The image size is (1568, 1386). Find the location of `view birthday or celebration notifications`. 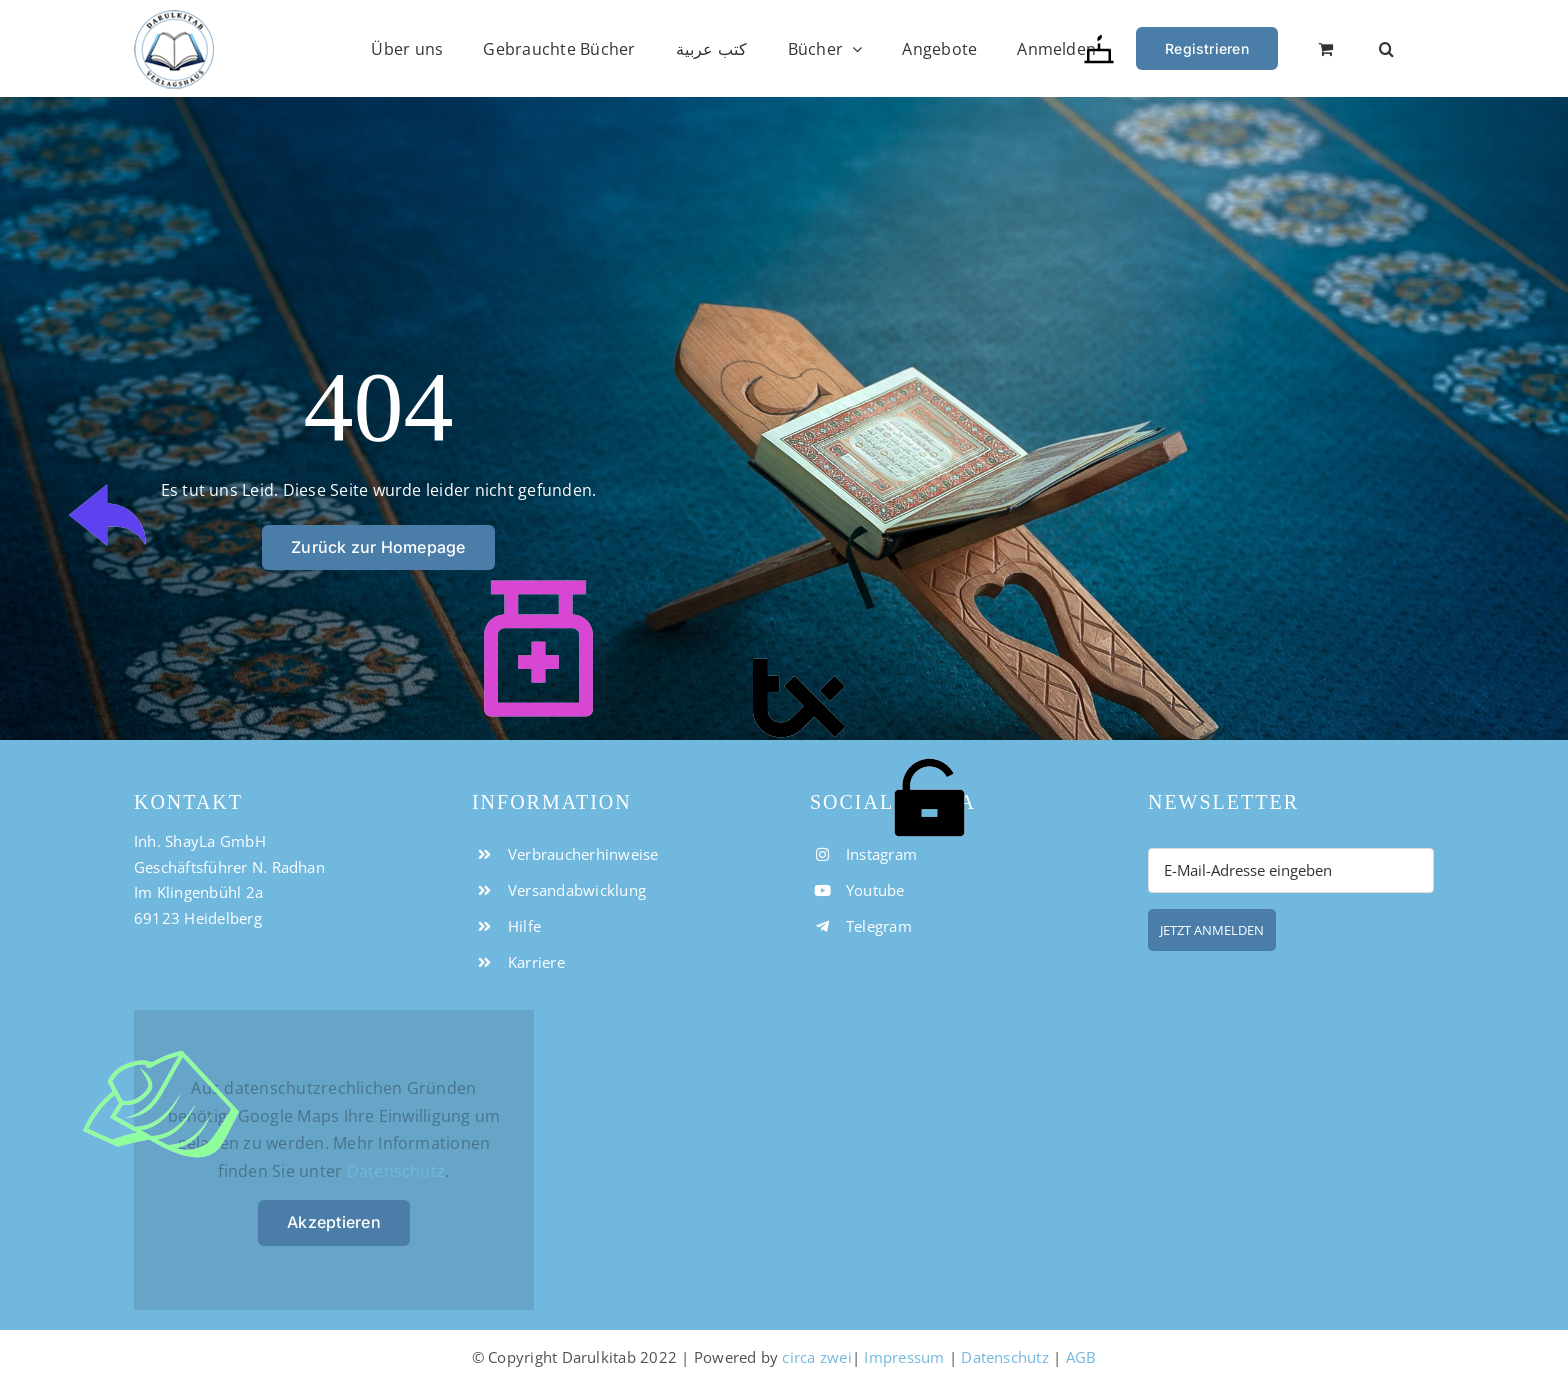

view birthday or celebration notifications is located at coordinates (1099, 50).